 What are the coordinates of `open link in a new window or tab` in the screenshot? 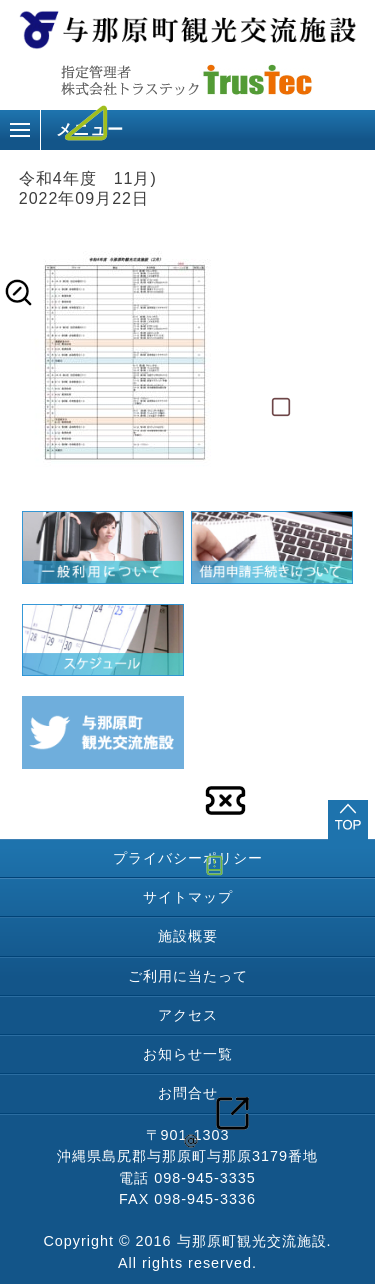 It's located at (232, 1113).